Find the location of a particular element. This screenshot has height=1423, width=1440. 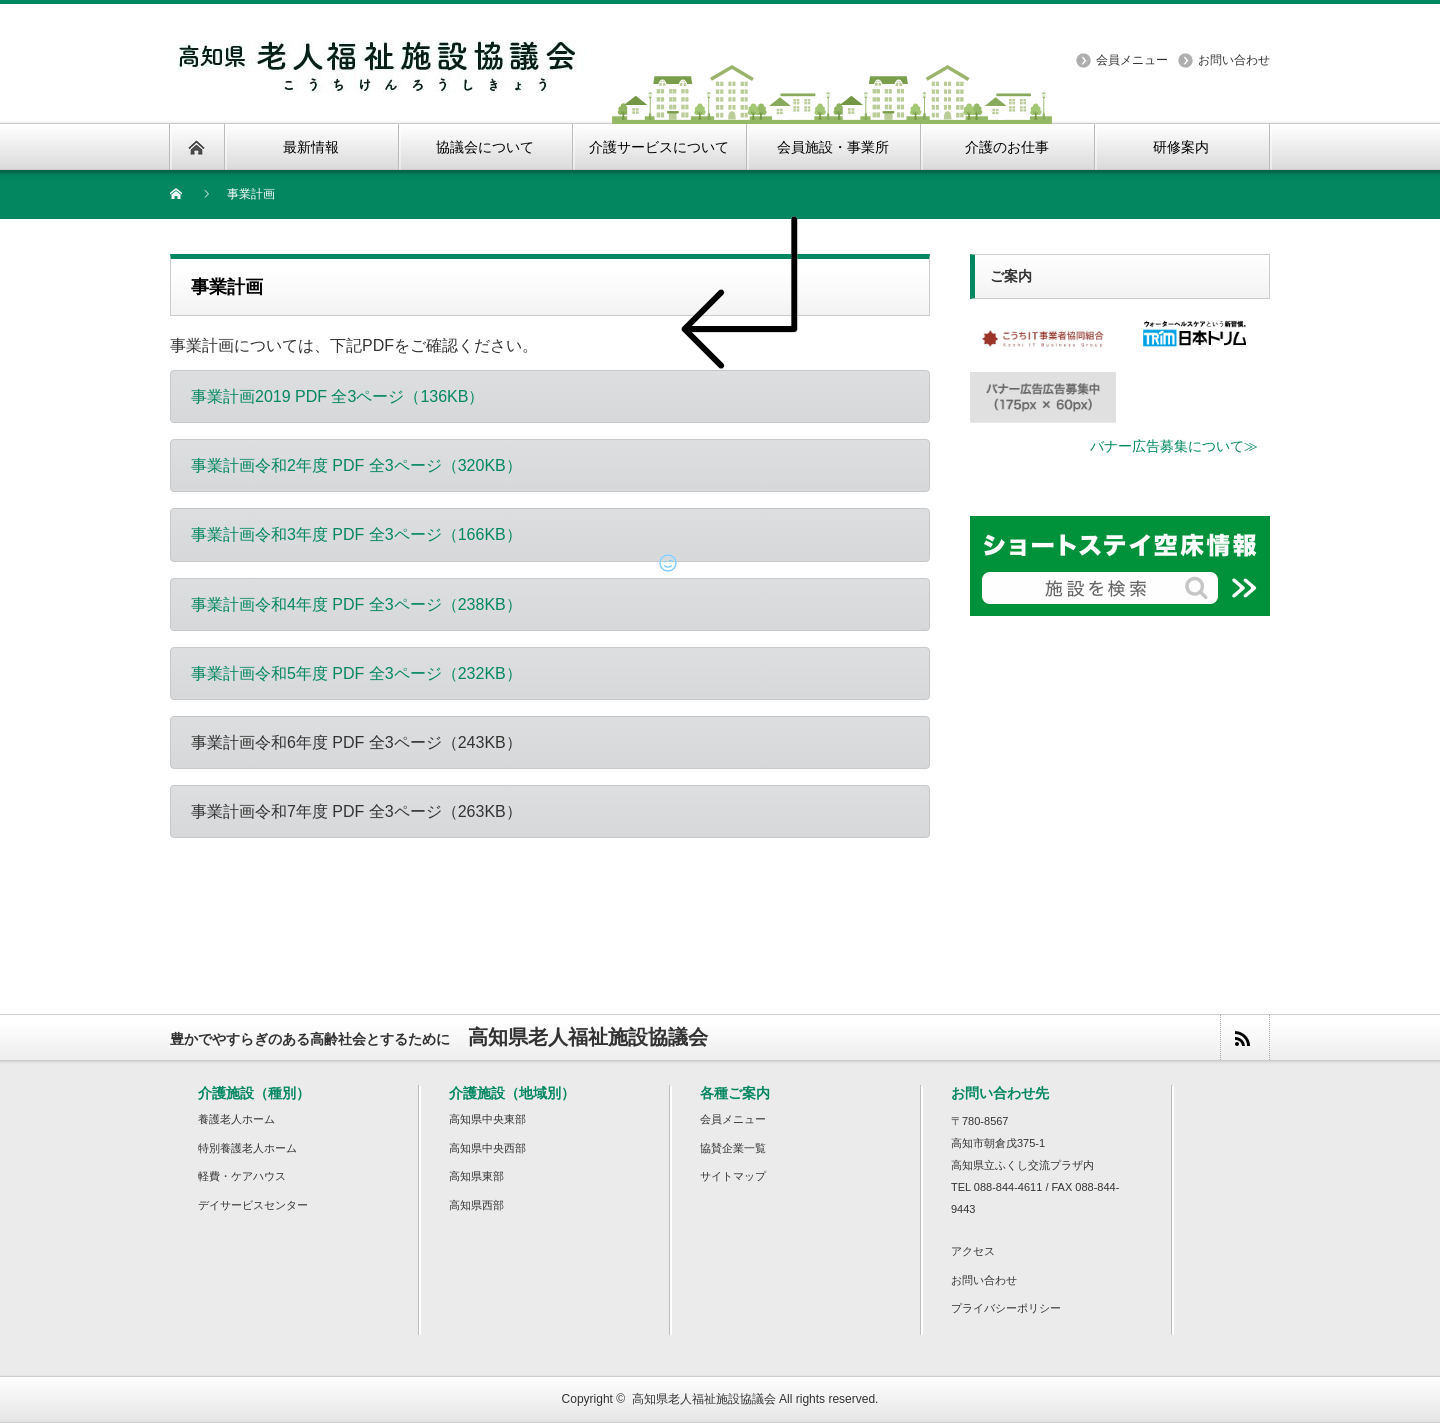

go back to previous line or section is located at coordinates (745, 292).